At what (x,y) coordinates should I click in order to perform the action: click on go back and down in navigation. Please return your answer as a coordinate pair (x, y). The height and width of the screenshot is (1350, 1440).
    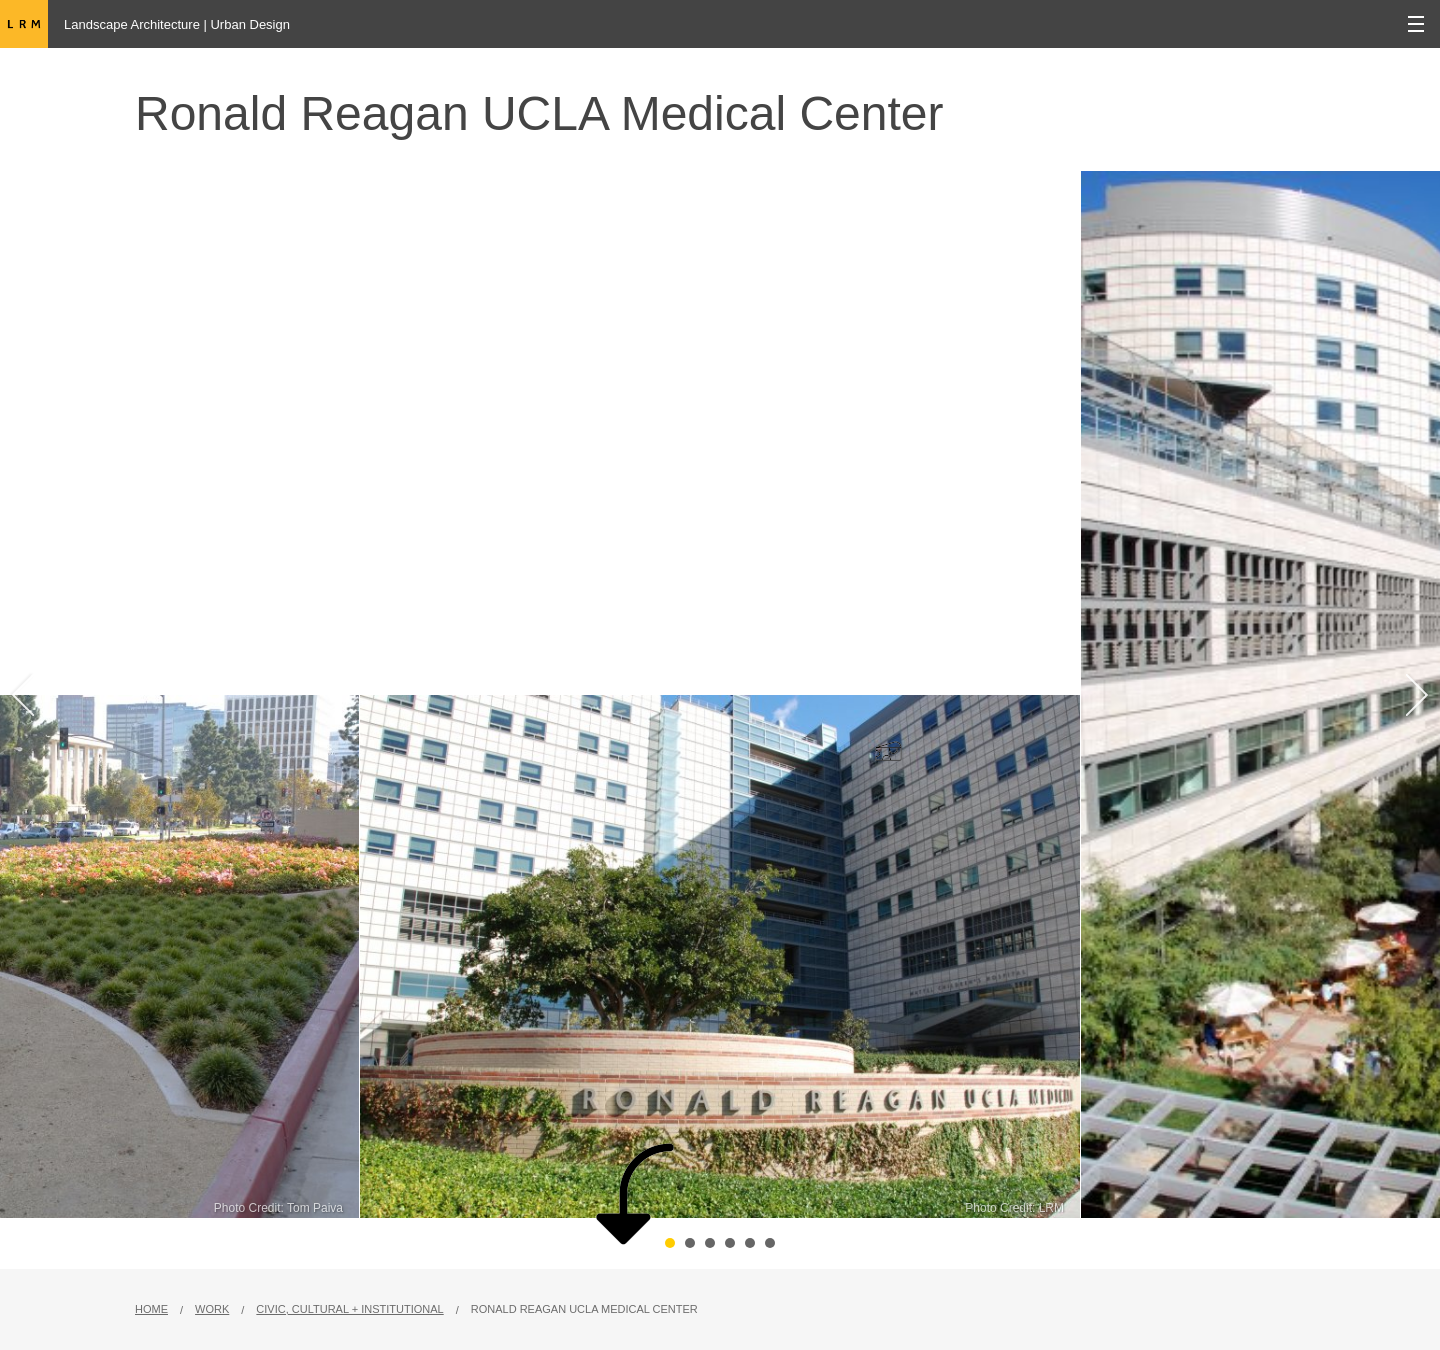
    Looking at the image, I should click on (635, 1194).